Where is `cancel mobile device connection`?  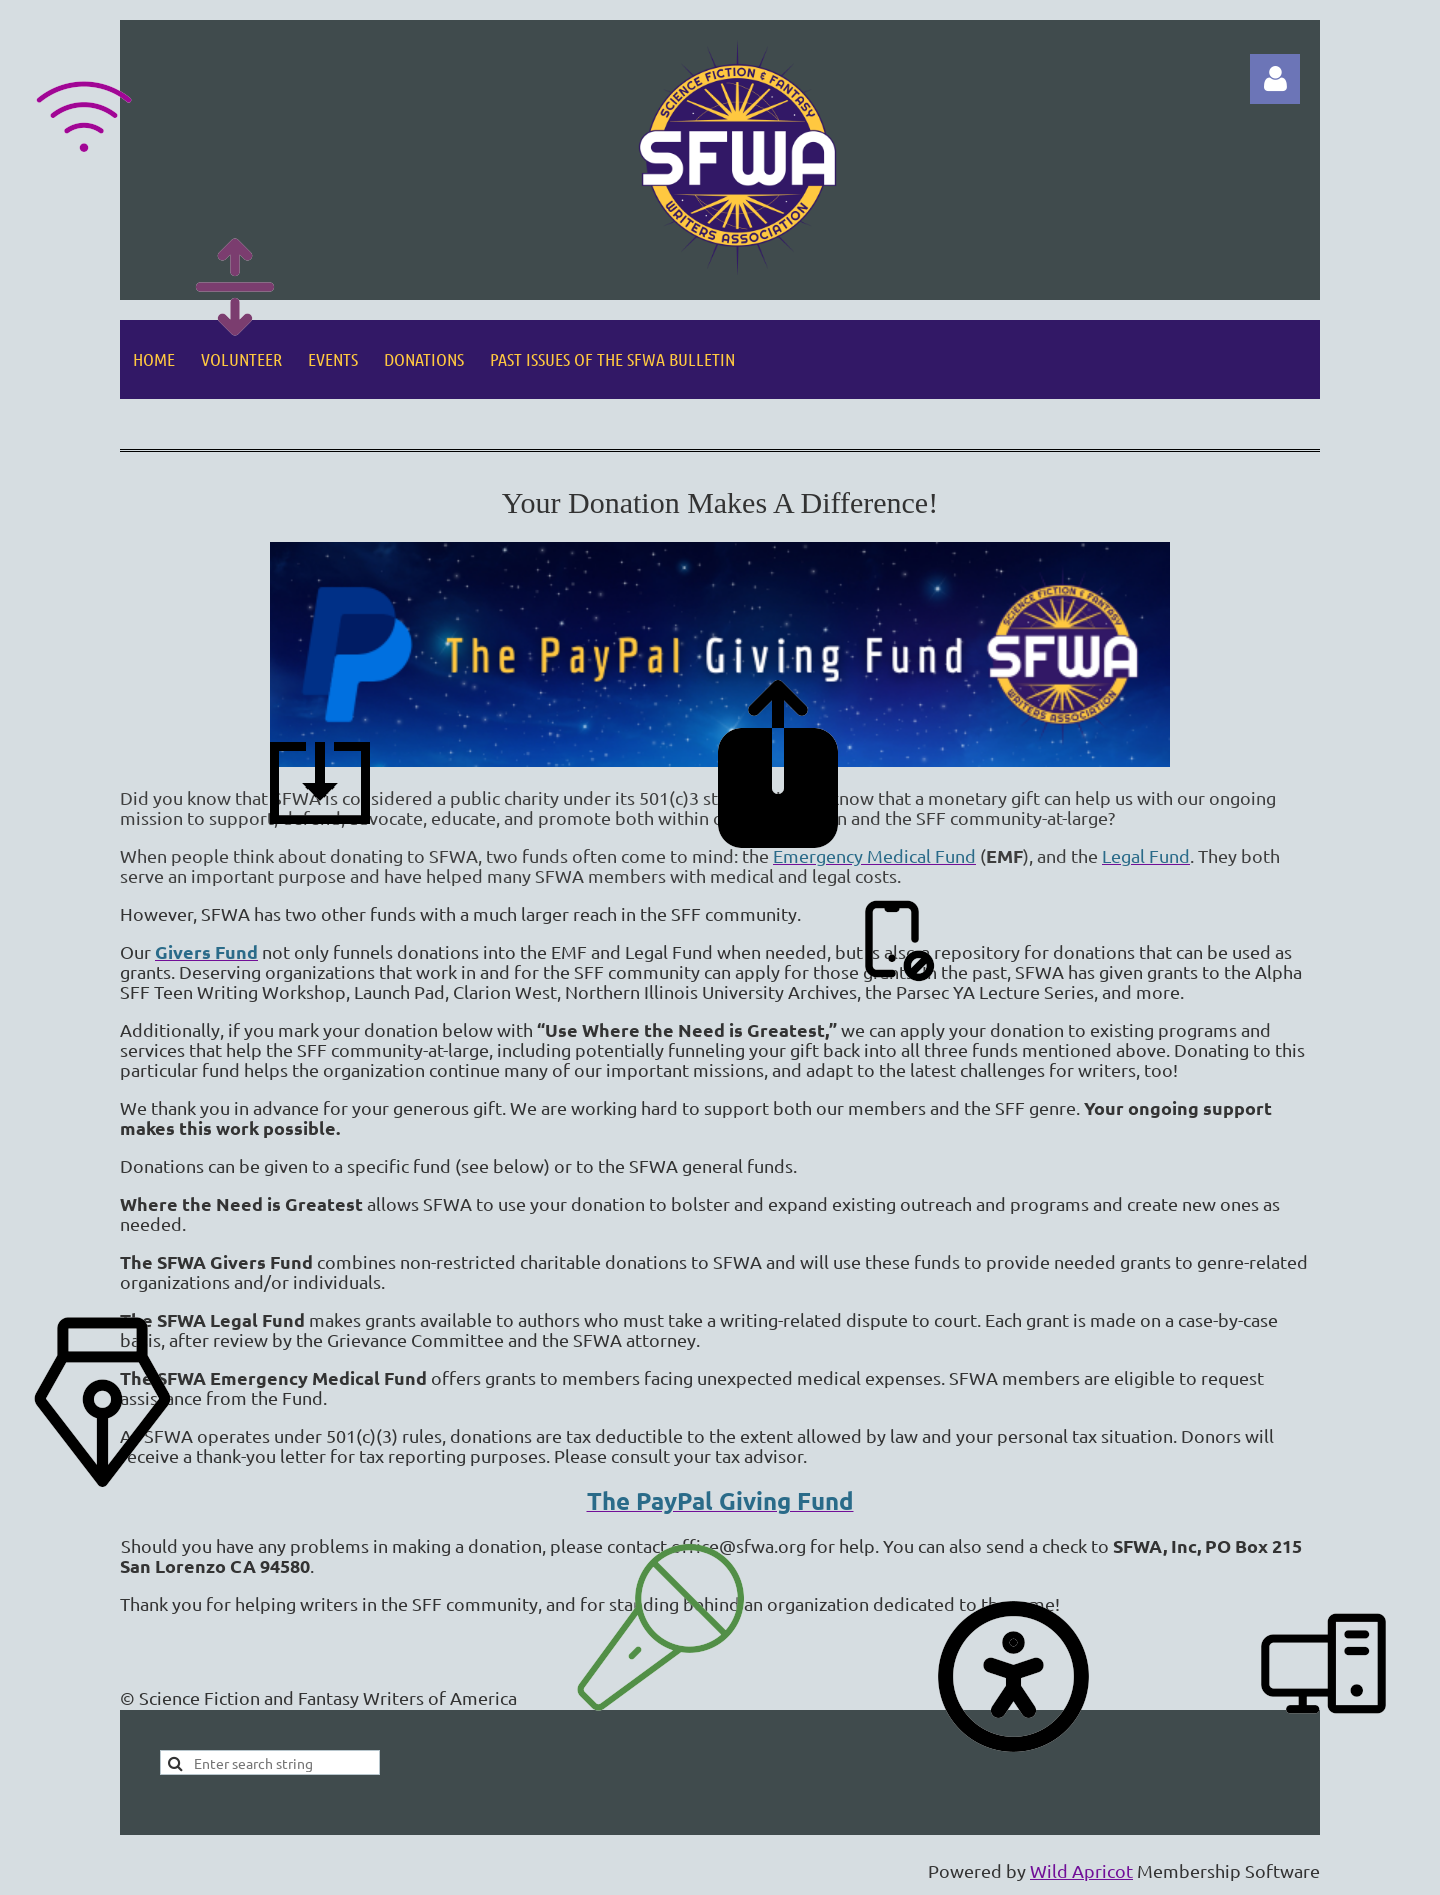
cancel mobile device connection is located at coordinates (892, 939).